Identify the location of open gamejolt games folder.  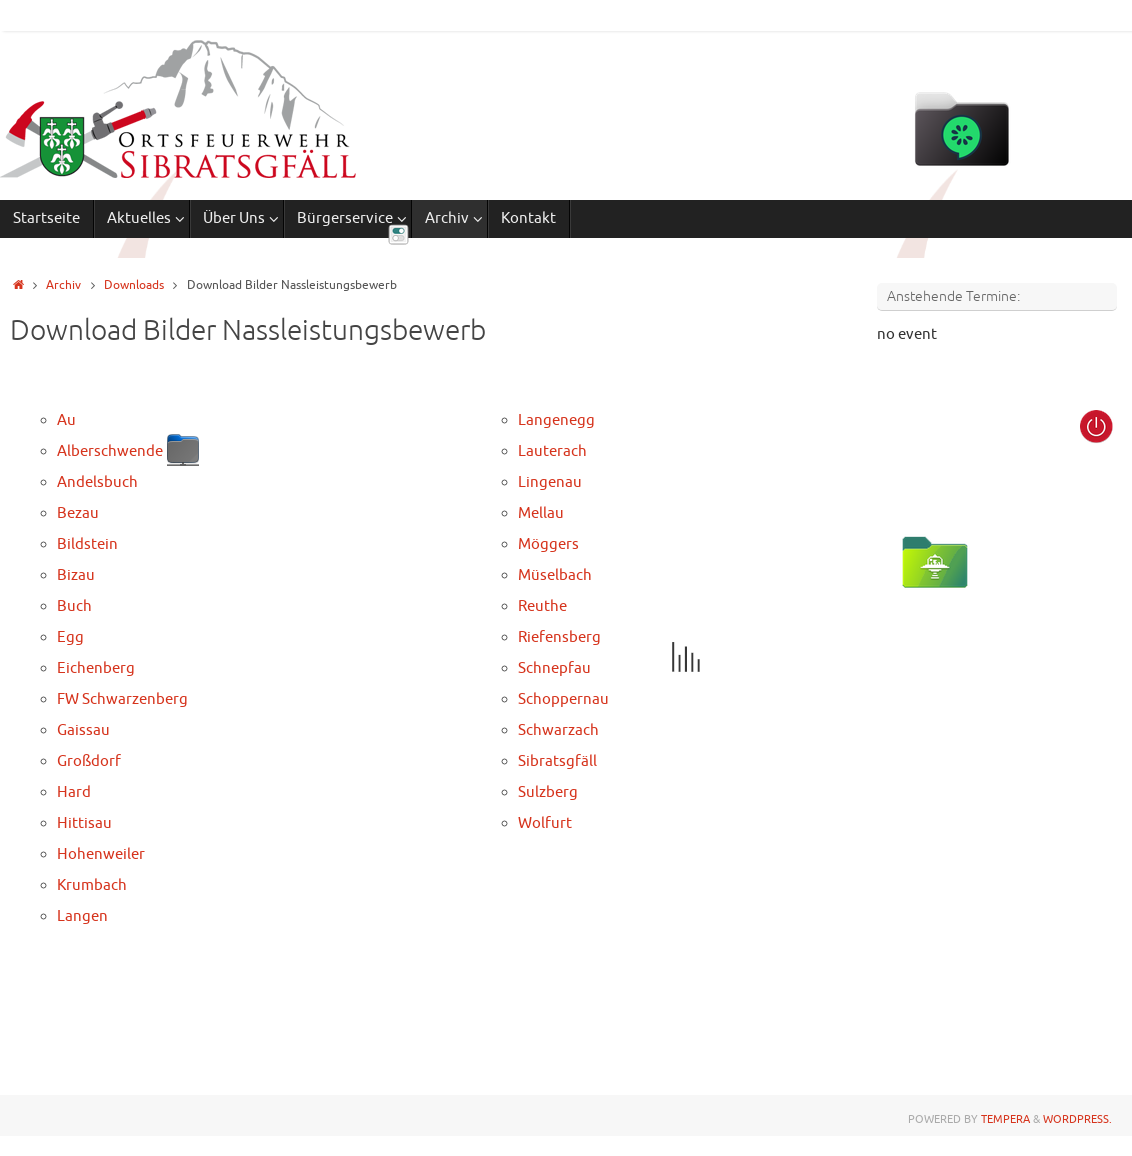
(935, 564).